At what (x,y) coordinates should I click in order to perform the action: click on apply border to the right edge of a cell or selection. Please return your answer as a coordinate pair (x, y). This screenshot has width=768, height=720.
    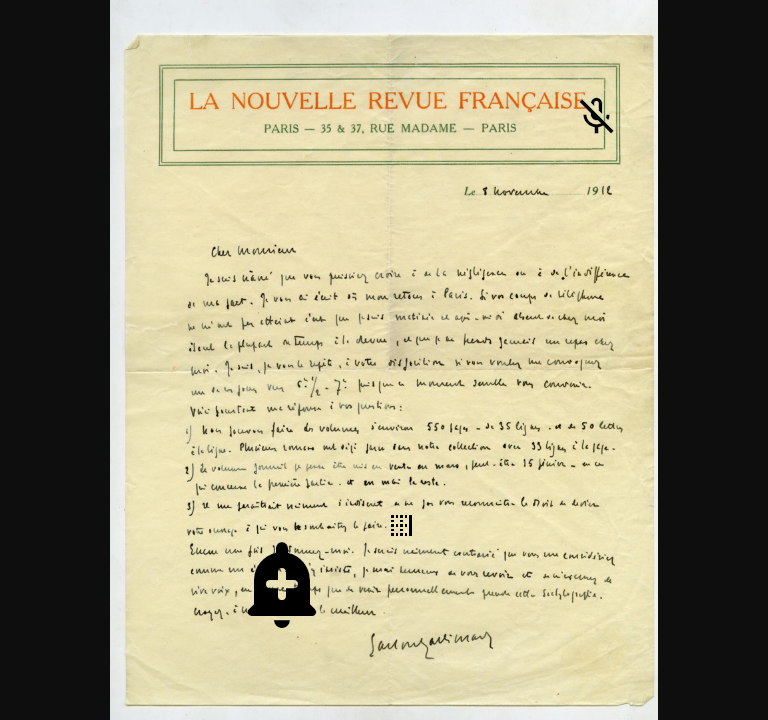
    Looking at the image, I should click on (401, 525).